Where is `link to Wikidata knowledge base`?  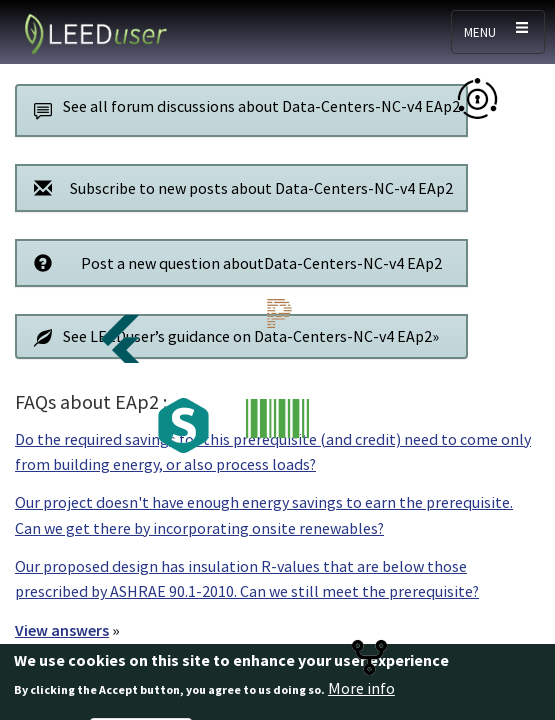
link to Wikidata knowledge base is located at coordinates (277, 418).